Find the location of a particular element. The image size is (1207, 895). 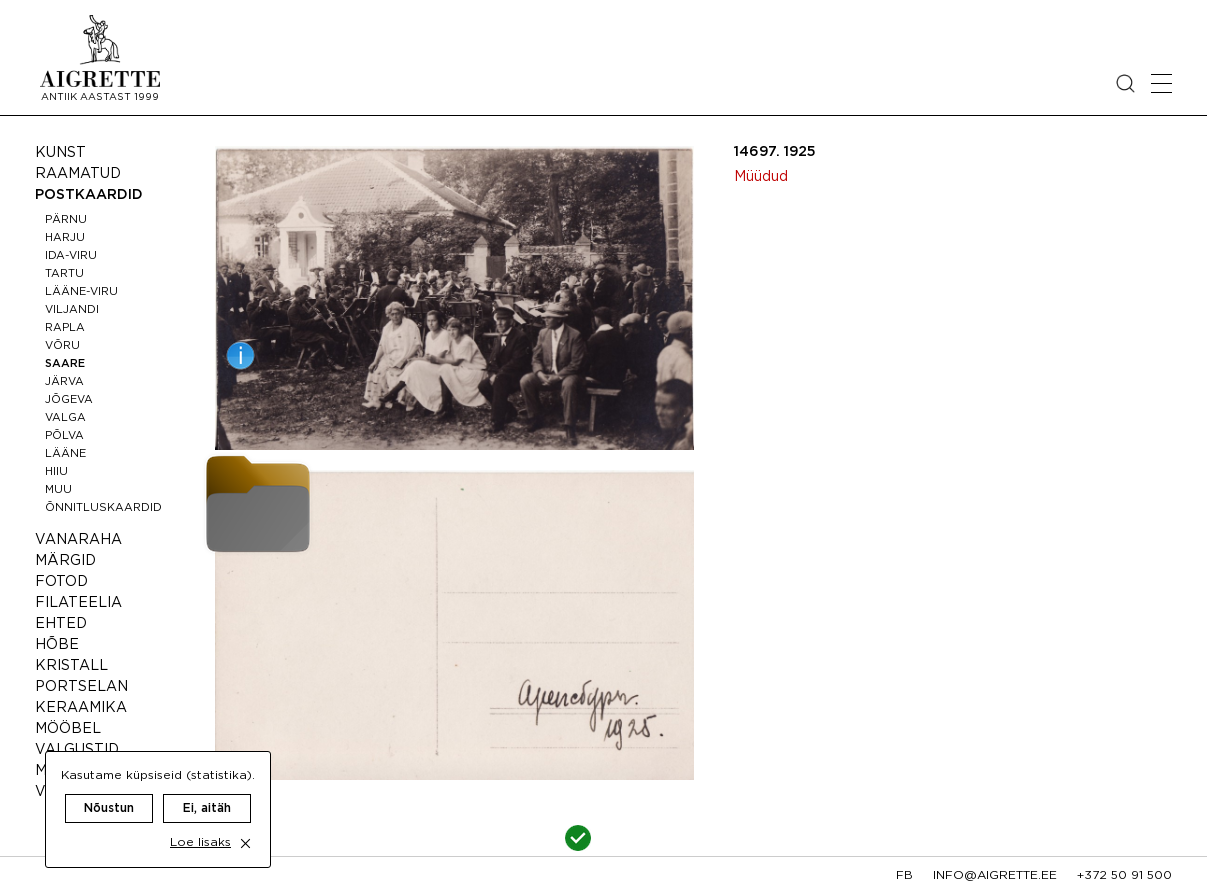

drop files here to move them into this folder is located at coordinates (258, 504).